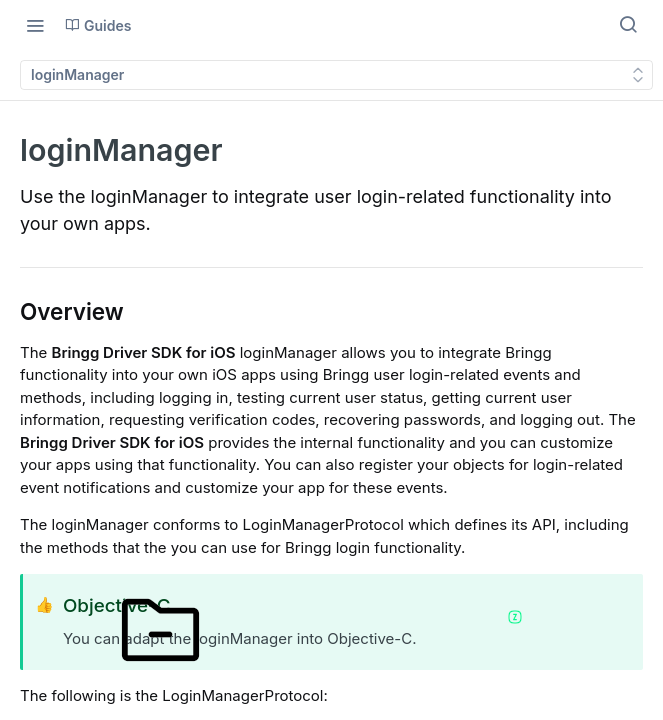  What do you see at coordinates (160, 628) in the screenshot?
I see `remove a folder` at bounding box center [160, 628].